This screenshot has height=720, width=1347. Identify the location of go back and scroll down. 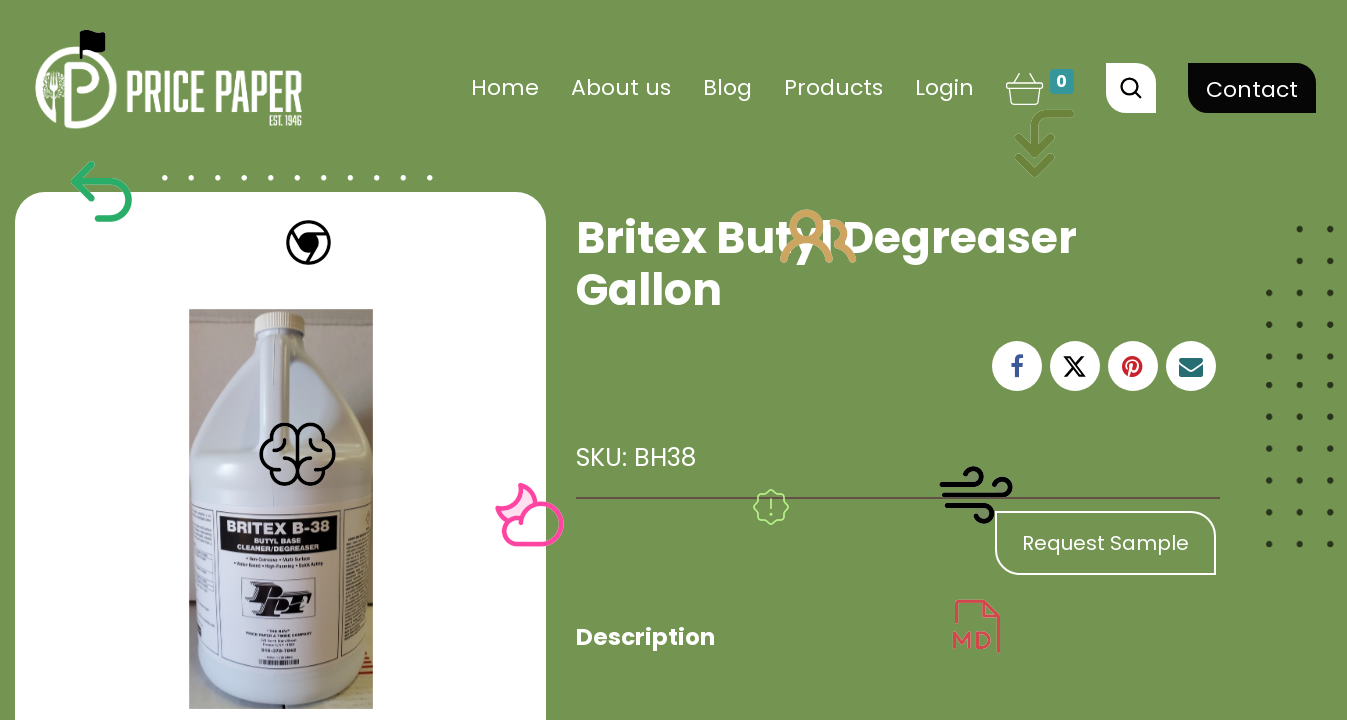
(1046, 145).